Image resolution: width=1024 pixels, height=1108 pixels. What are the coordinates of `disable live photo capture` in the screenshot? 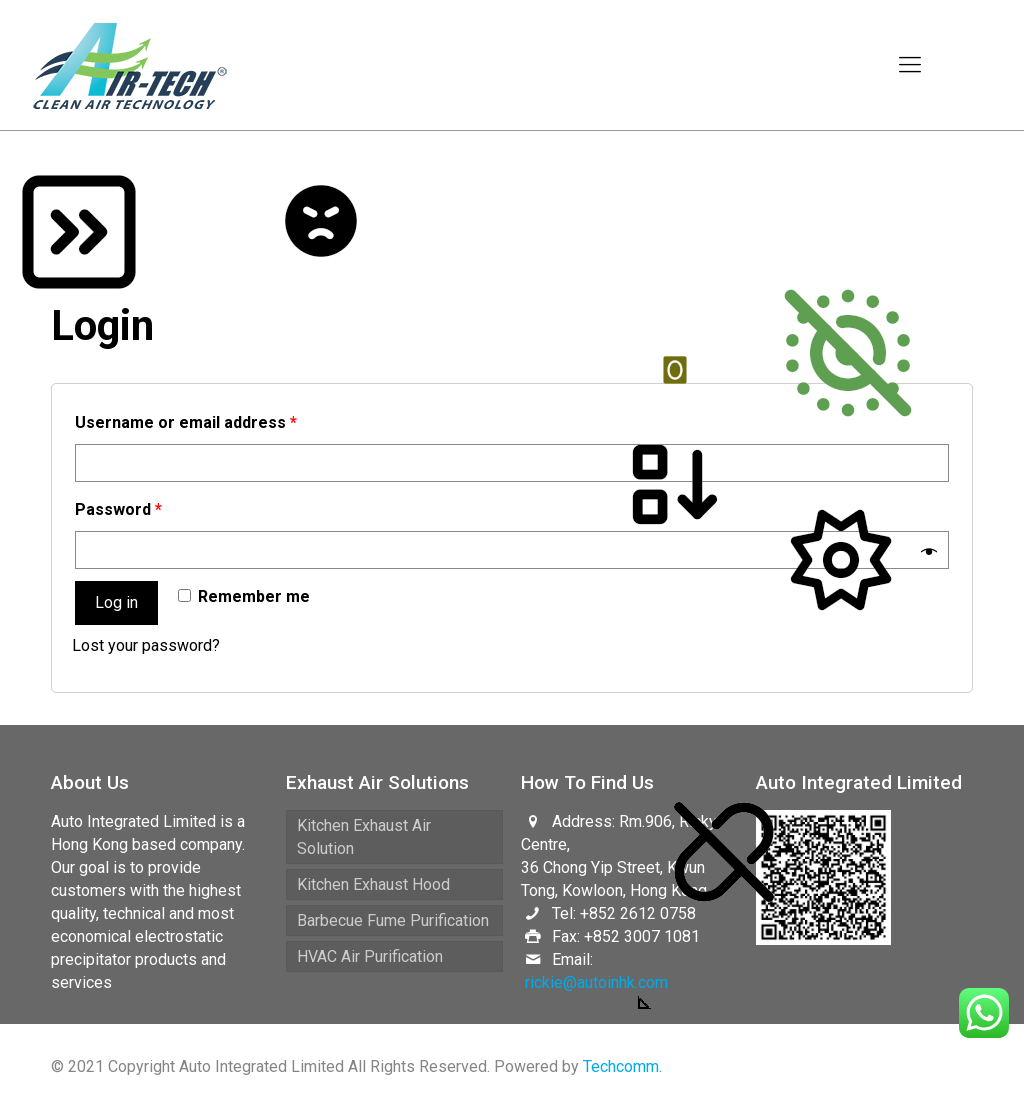 It's located at (848, 353).